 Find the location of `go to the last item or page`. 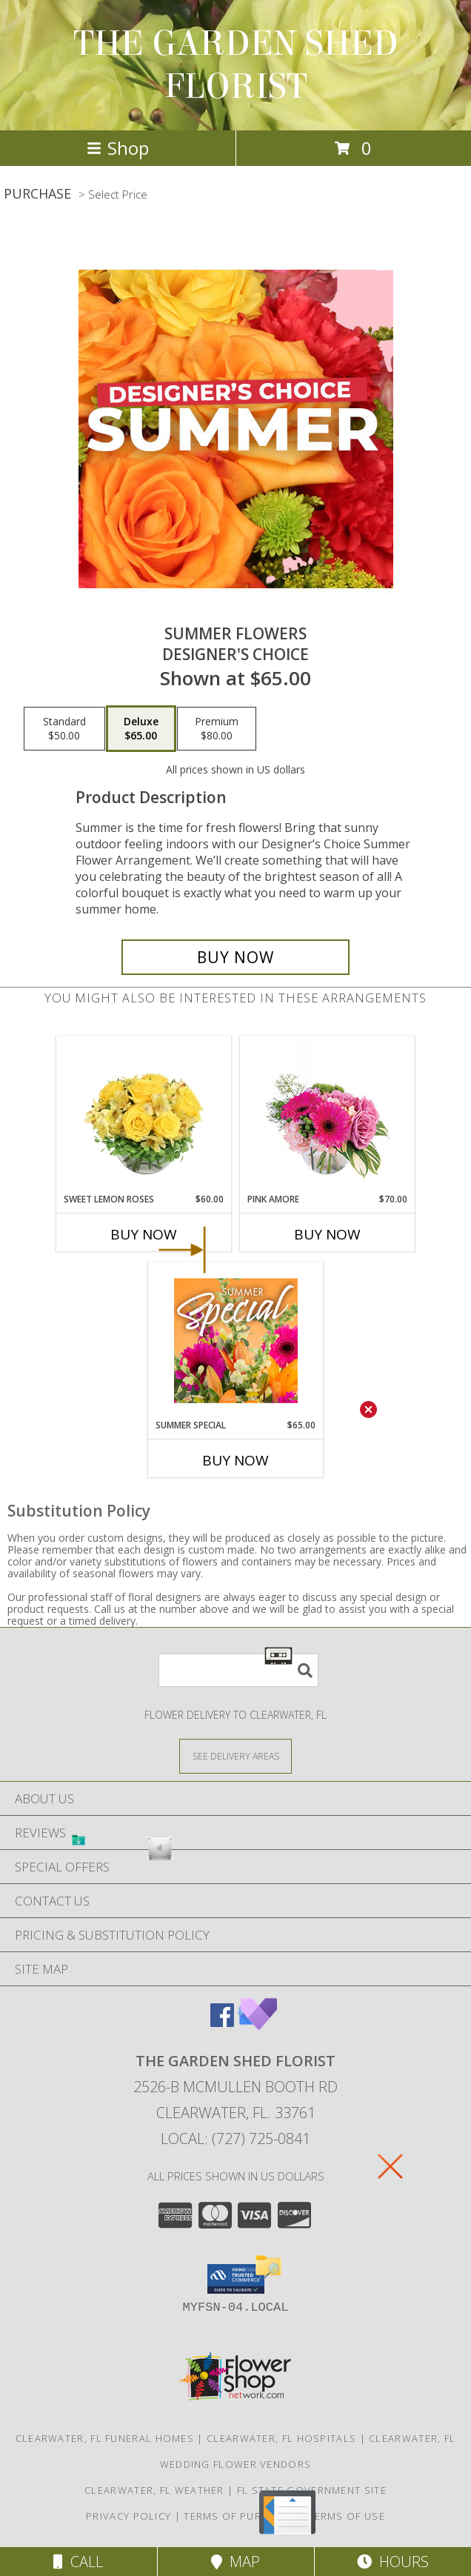

go to the last item or page is located at coordinates (182, 1250).